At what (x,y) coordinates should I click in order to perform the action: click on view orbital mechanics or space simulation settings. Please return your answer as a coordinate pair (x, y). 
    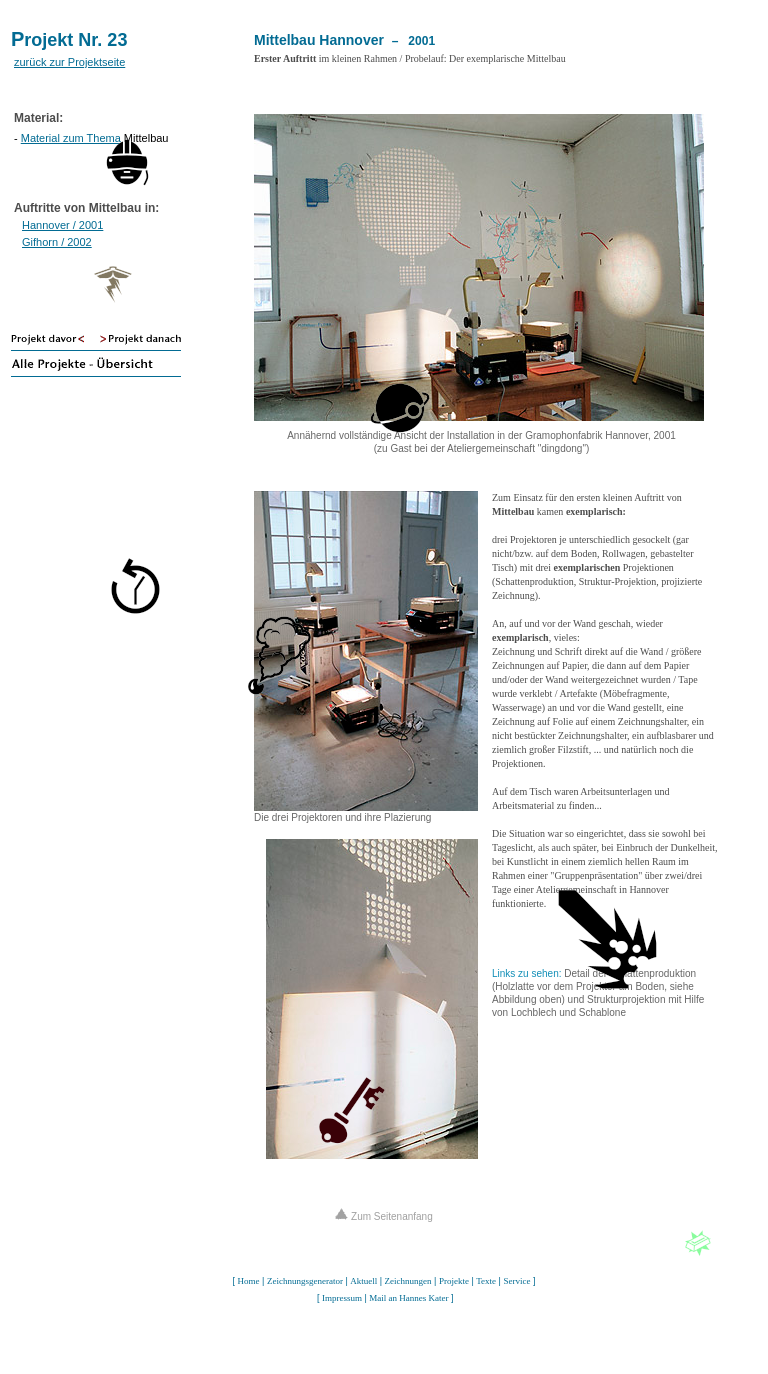
    Looking at the image, I should click on (400, 408).